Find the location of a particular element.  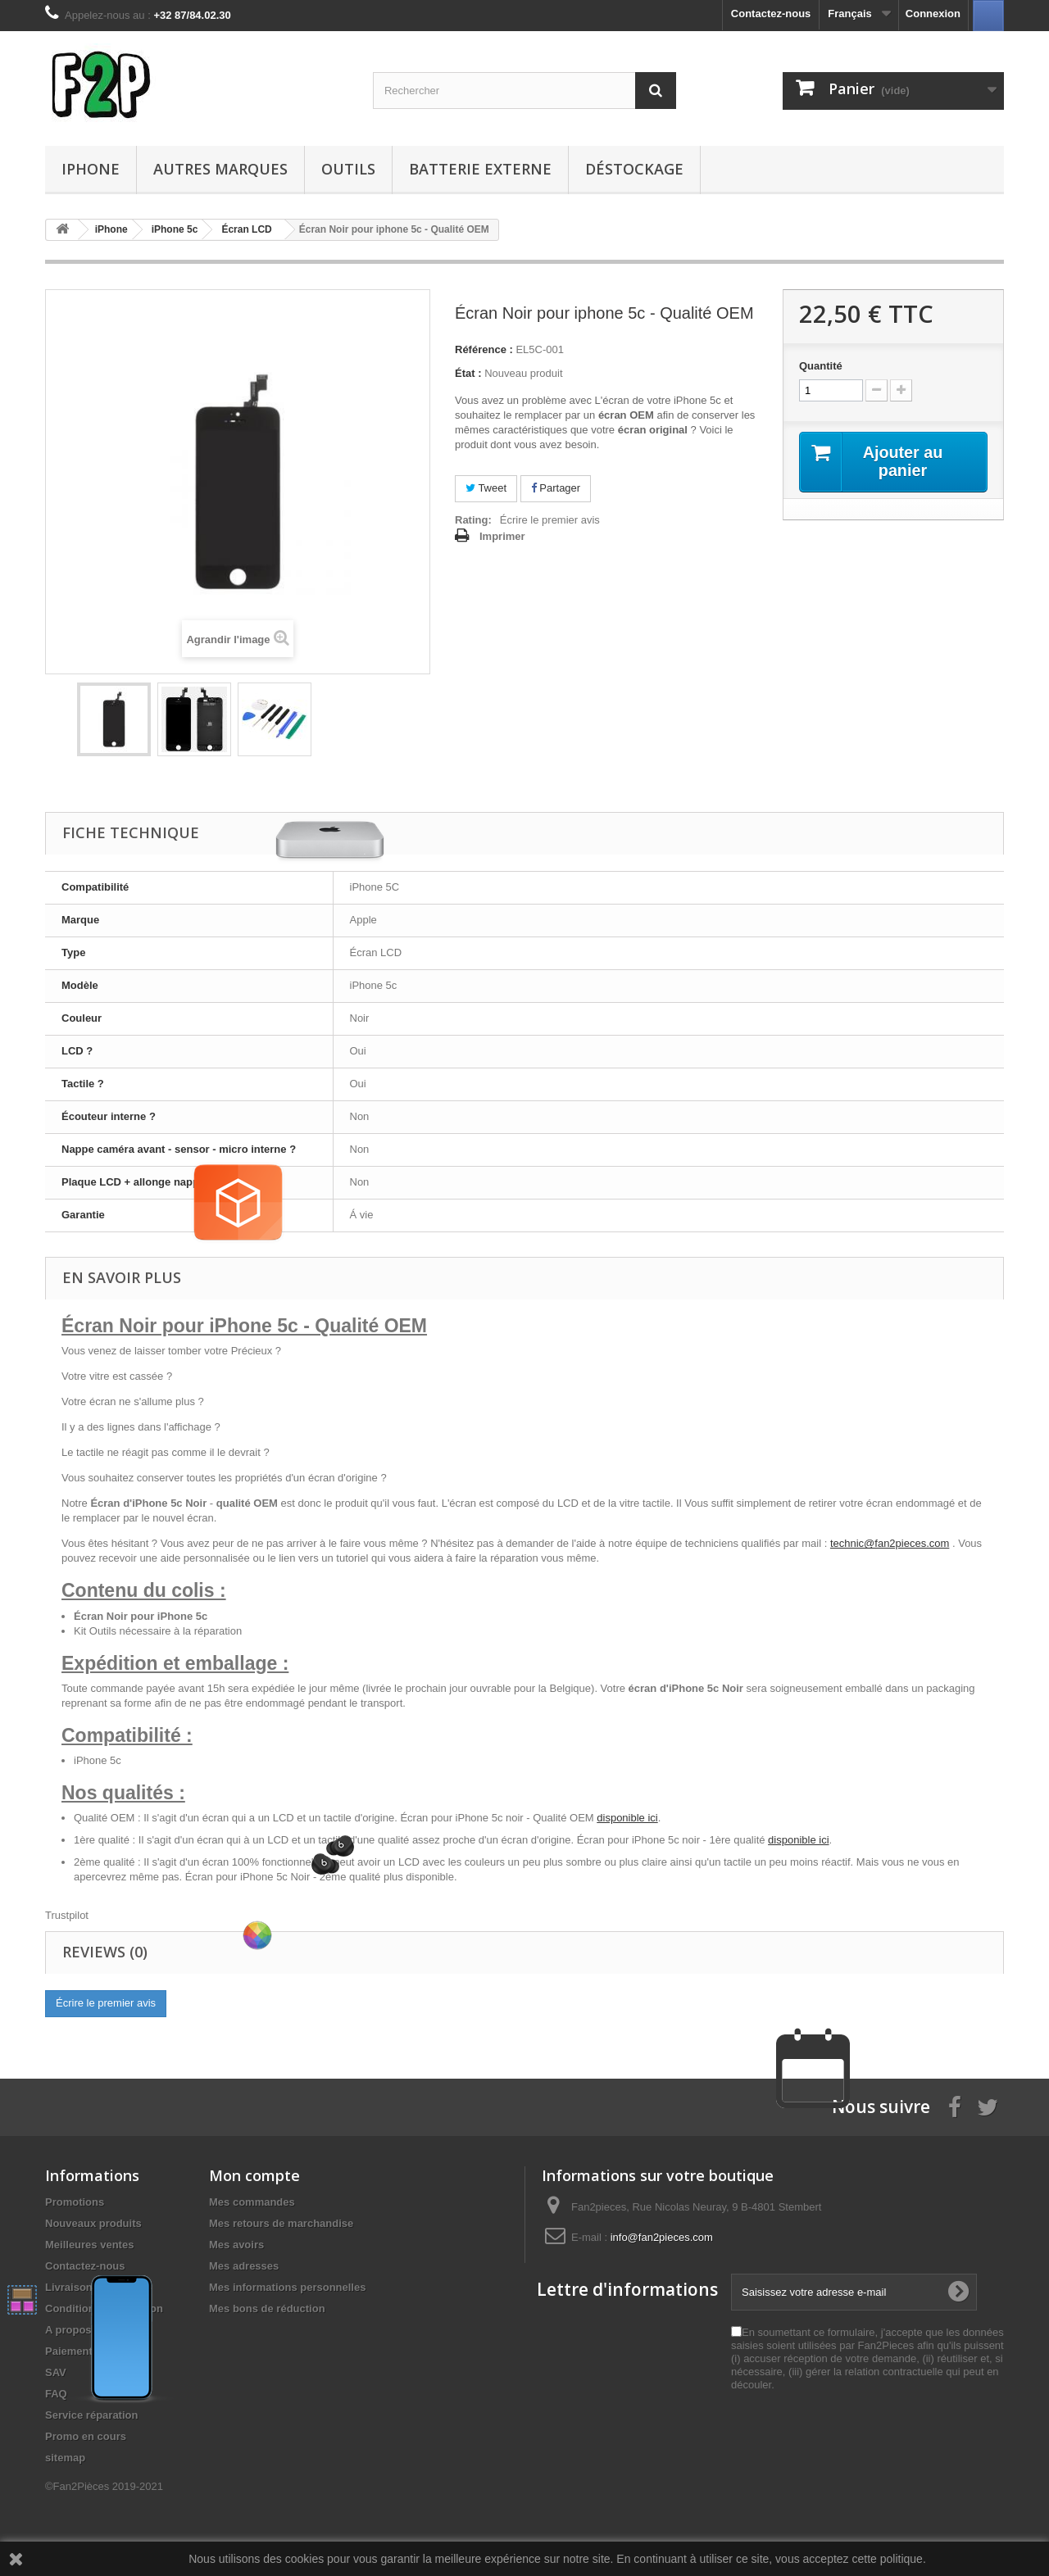

represents a connected mac mini device is located at coordinates (329, 839).